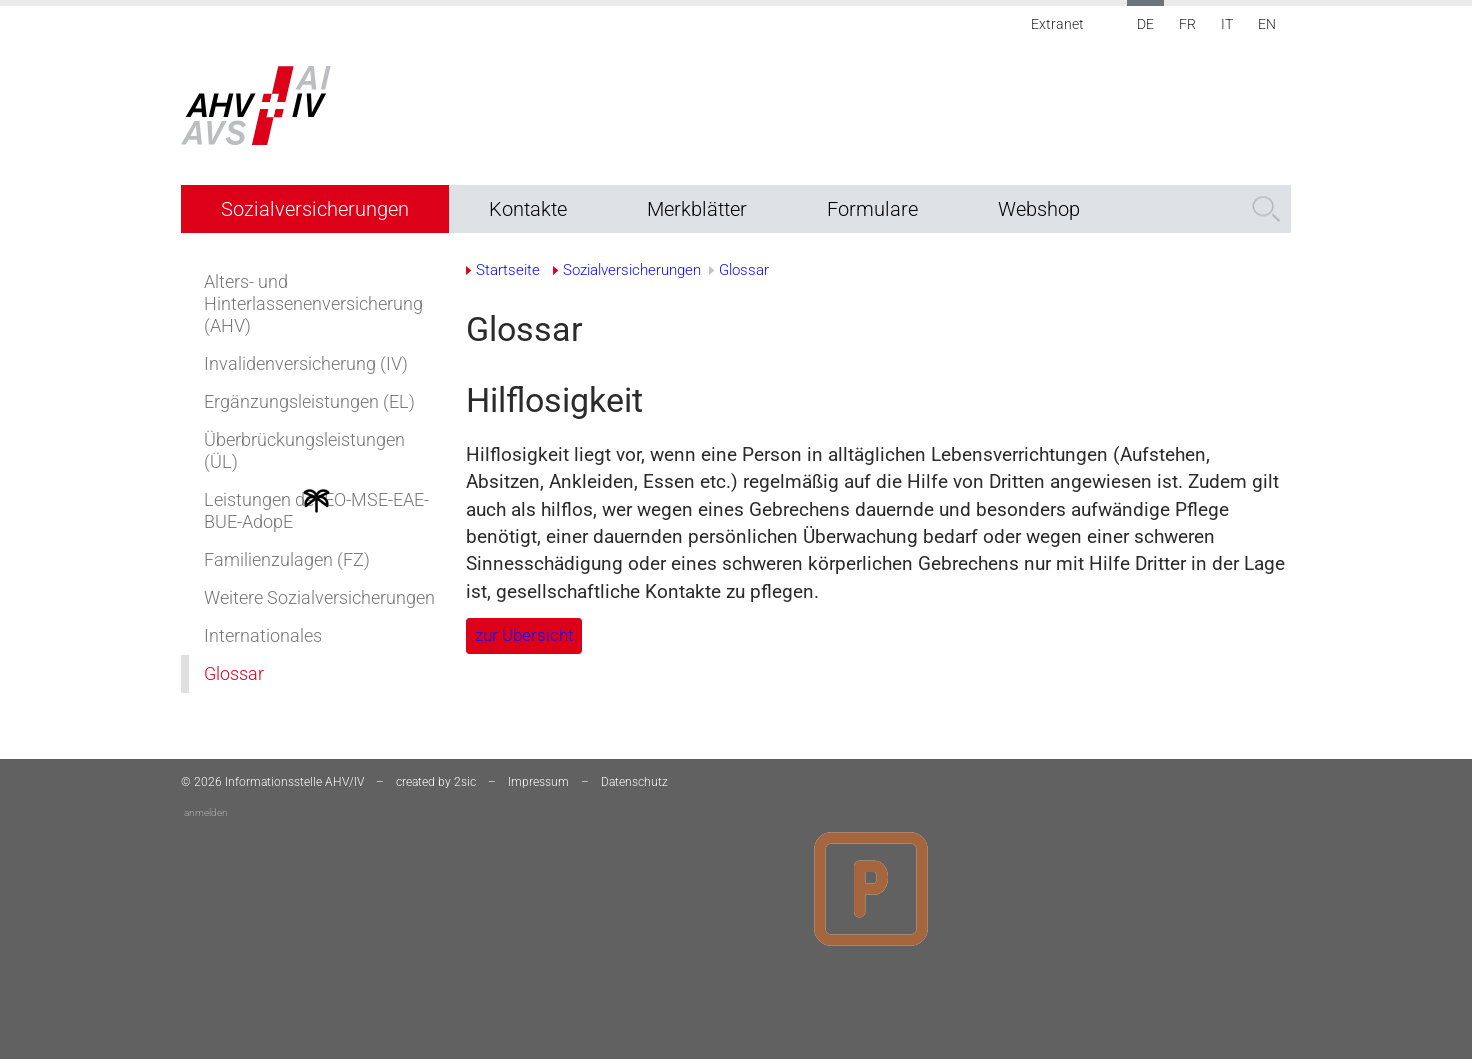 The height and width of the screenshot is (1059, 1472). What do you see at coordinates (316, 500) in the screenshot?
I see `indicates a tropical or vacation-related category` at bounding box center [316, 500].